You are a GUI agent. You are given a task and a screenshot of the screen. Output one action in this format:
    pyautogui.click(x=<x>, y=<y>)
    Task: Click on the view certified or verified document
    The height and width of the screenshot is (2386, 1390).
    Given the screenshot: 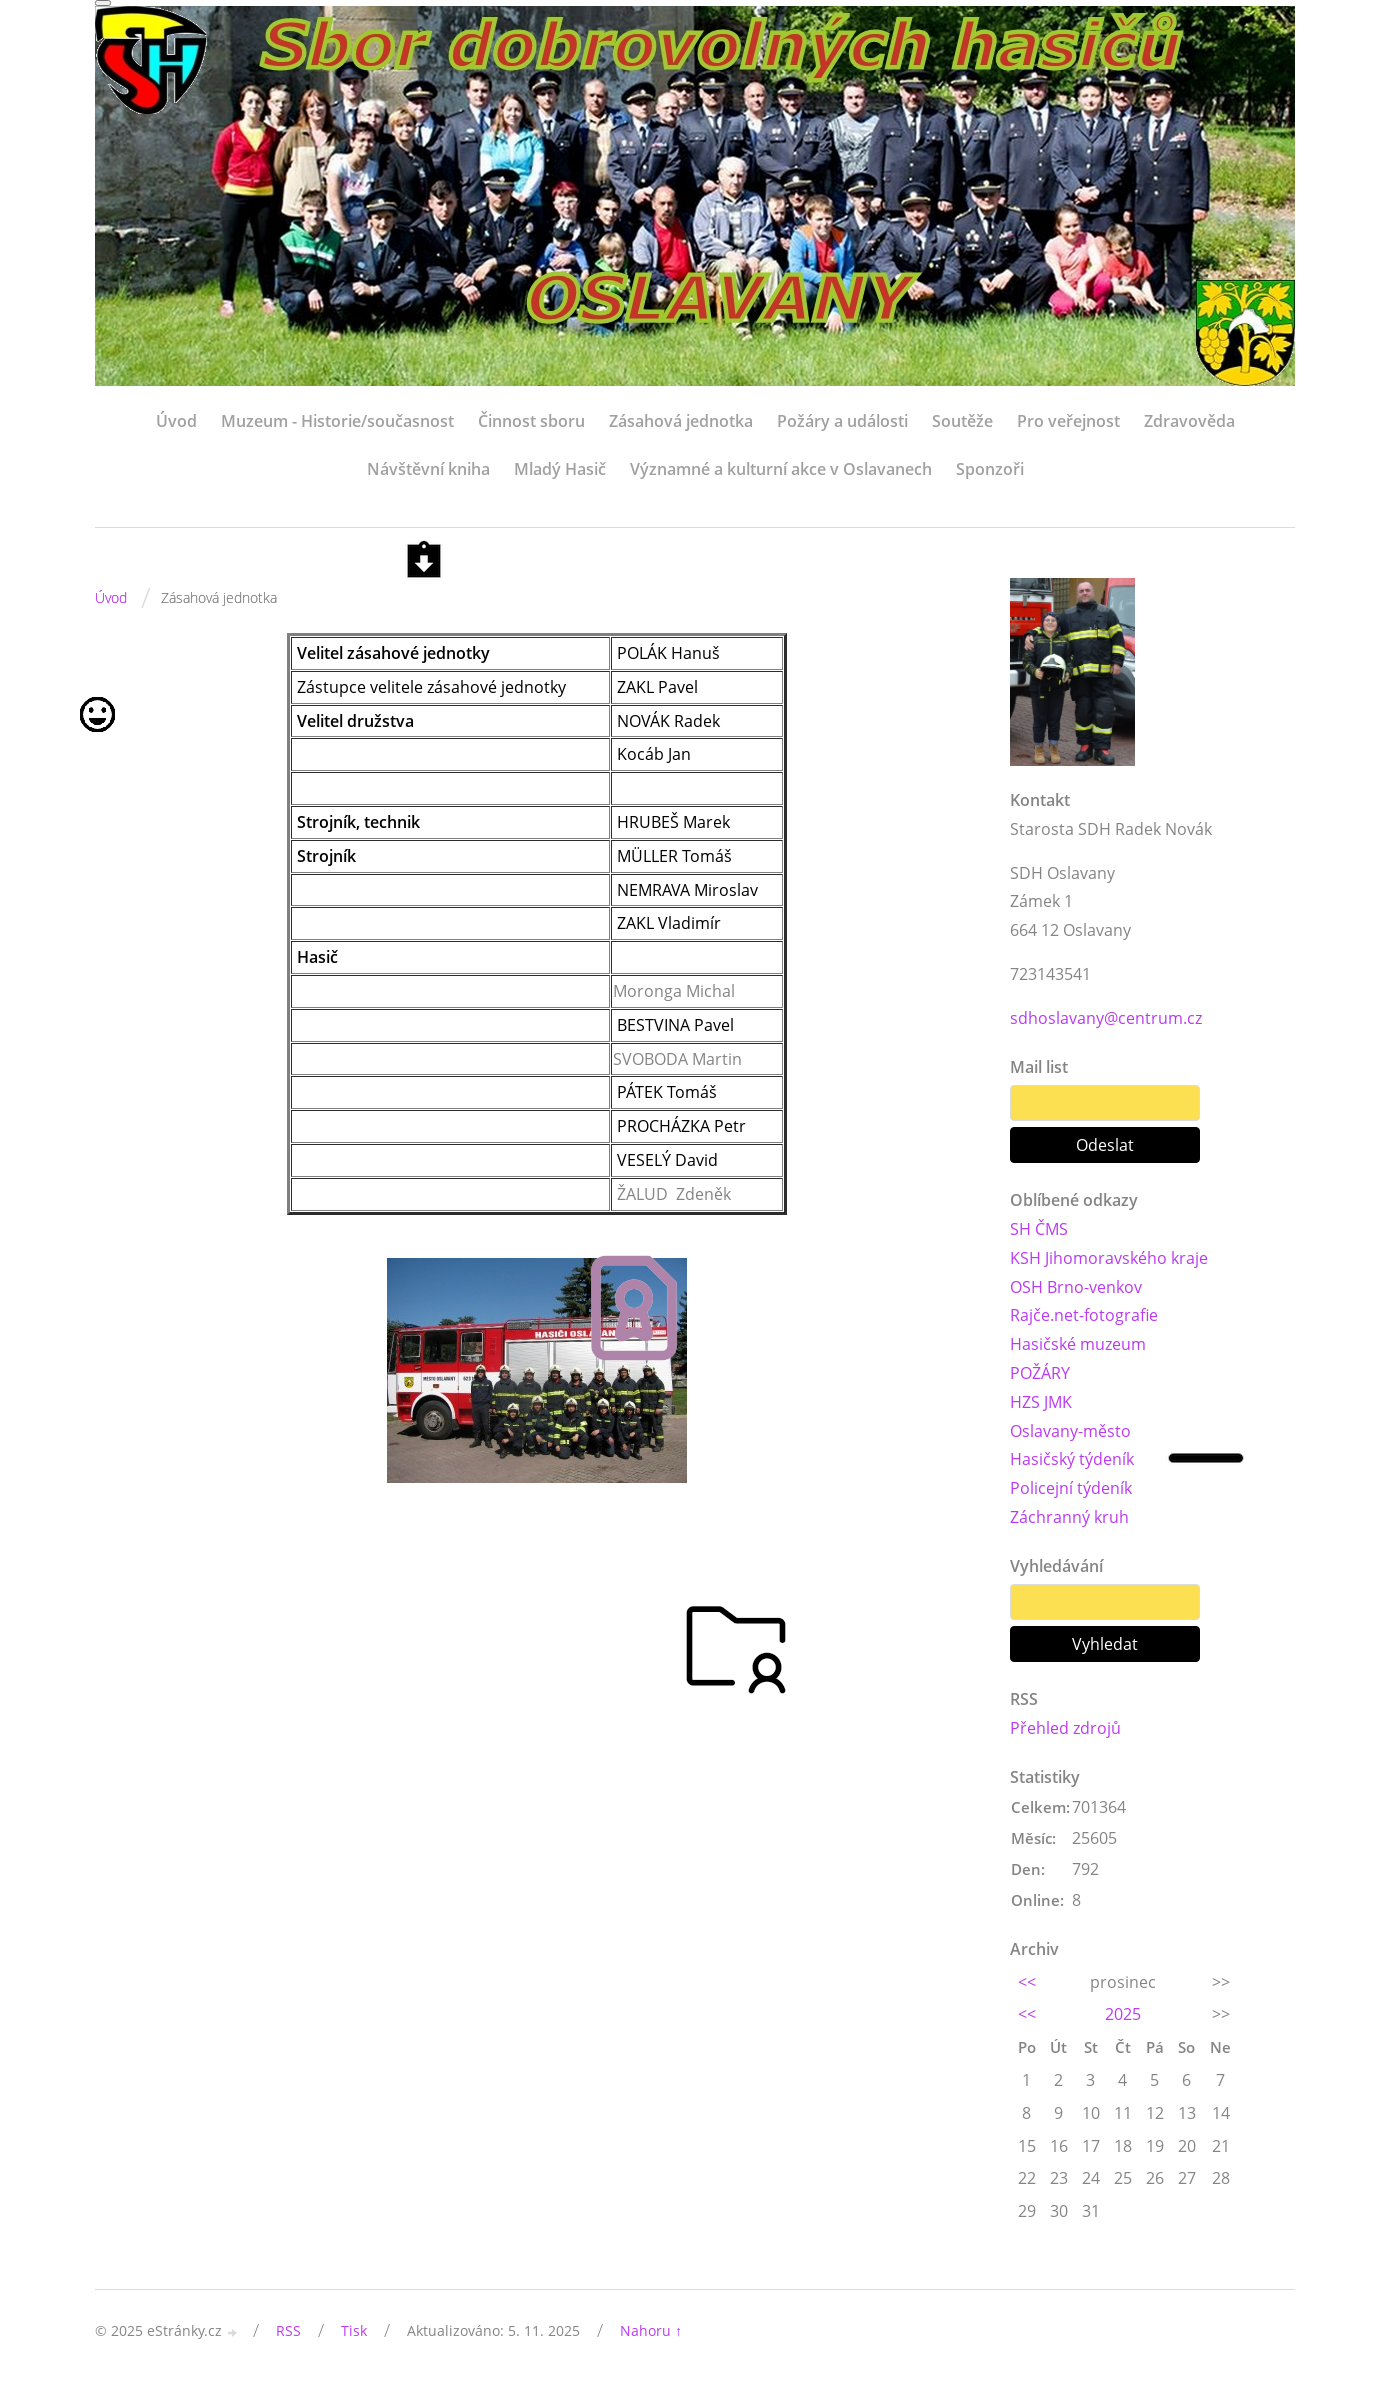 What is the action you would take?
    pyautogui.click(x=634, y=1308)
    